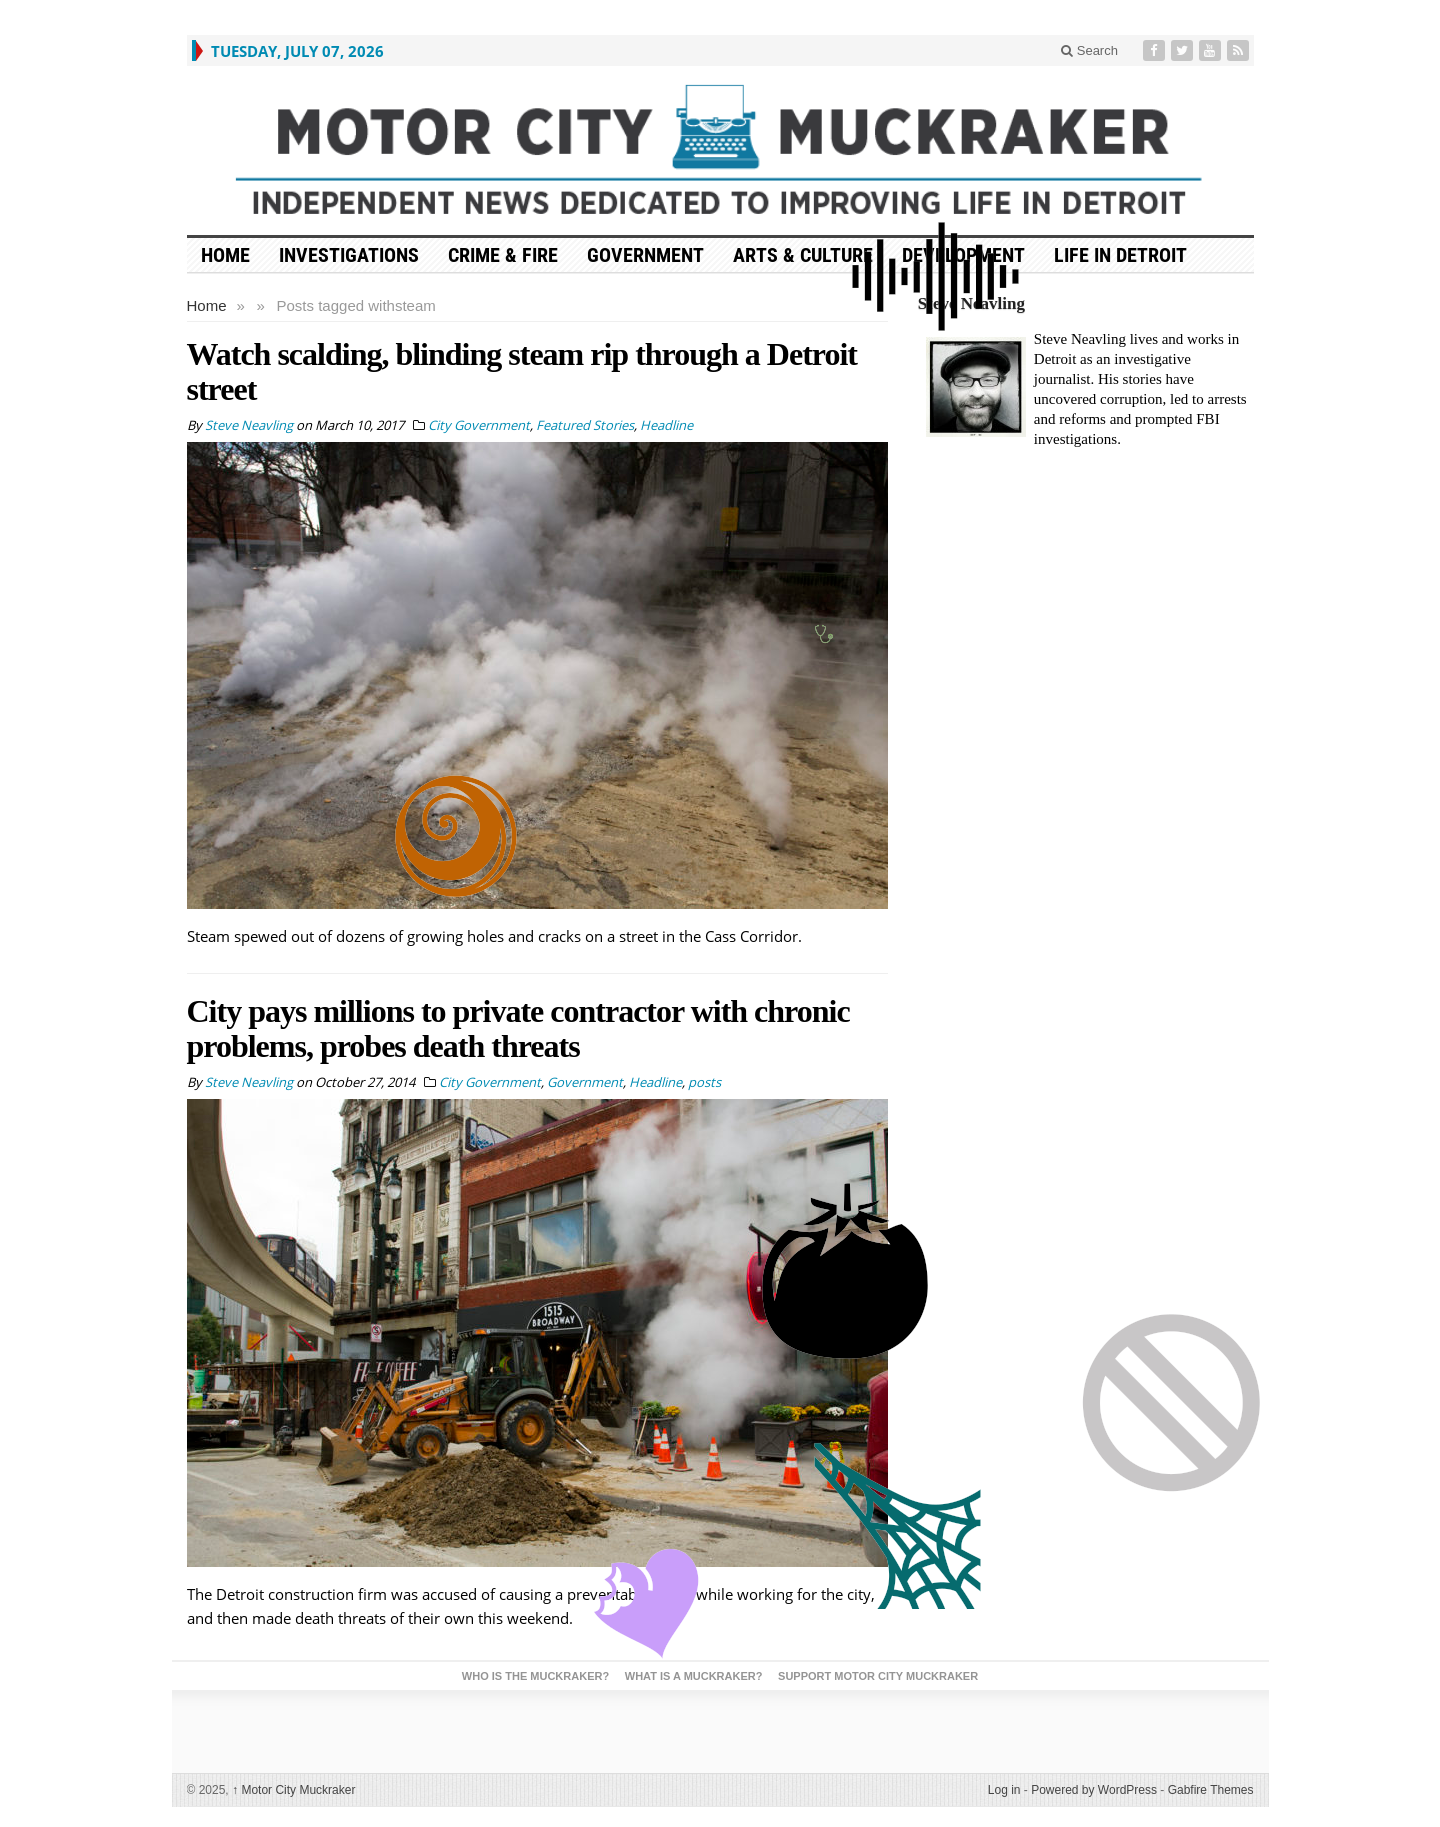 The height and width of the screenshot is (1827, 1440). Describe the element at coordinates (643, 1603) in the screenshot. I see `indicates damage or health loss in a game` at that location.